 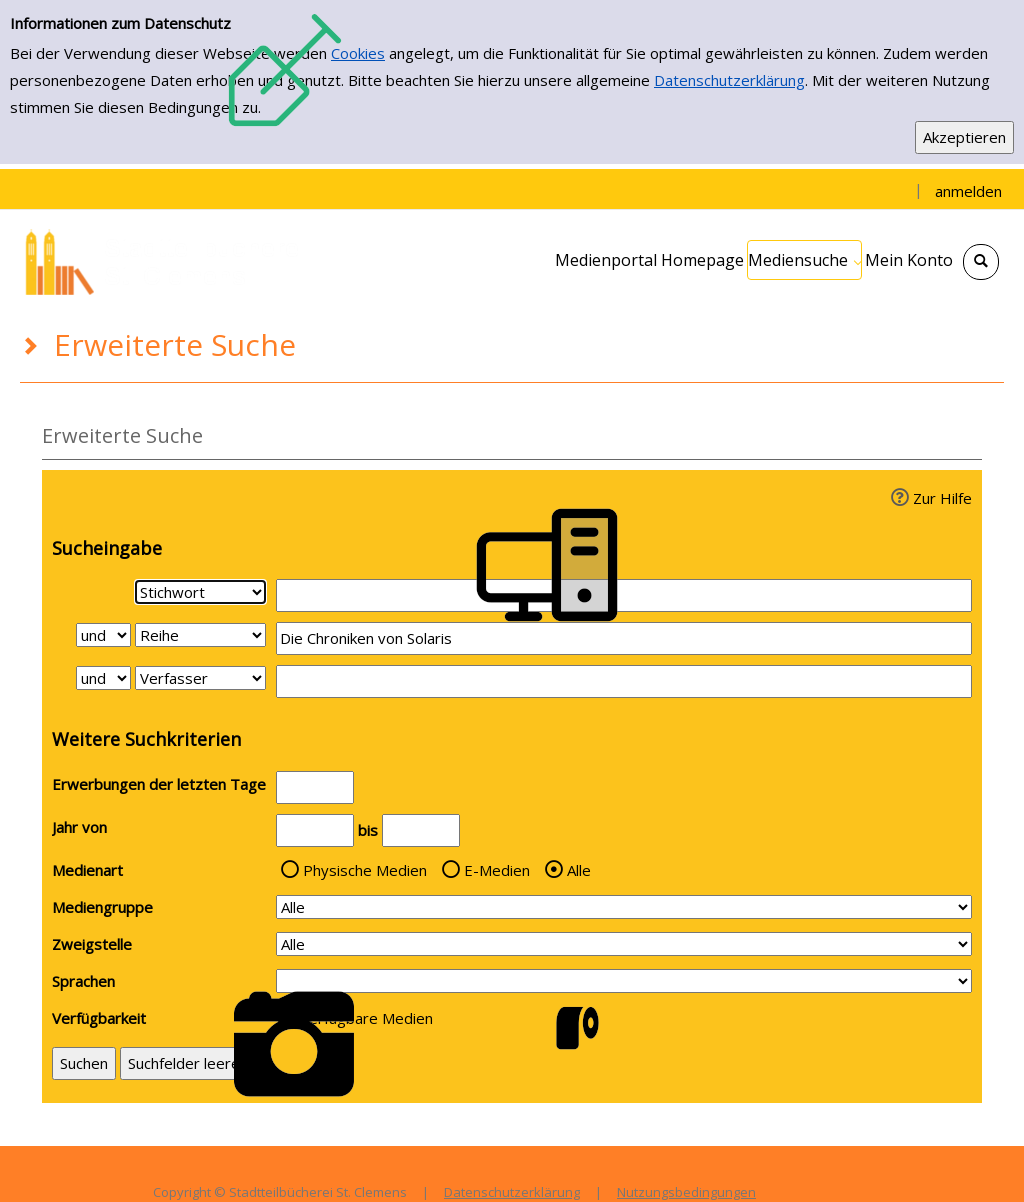 What do you see at coordinates (294, 1044) in the screenshot?
I see `take a photo` at bounding box center [294, 1044].